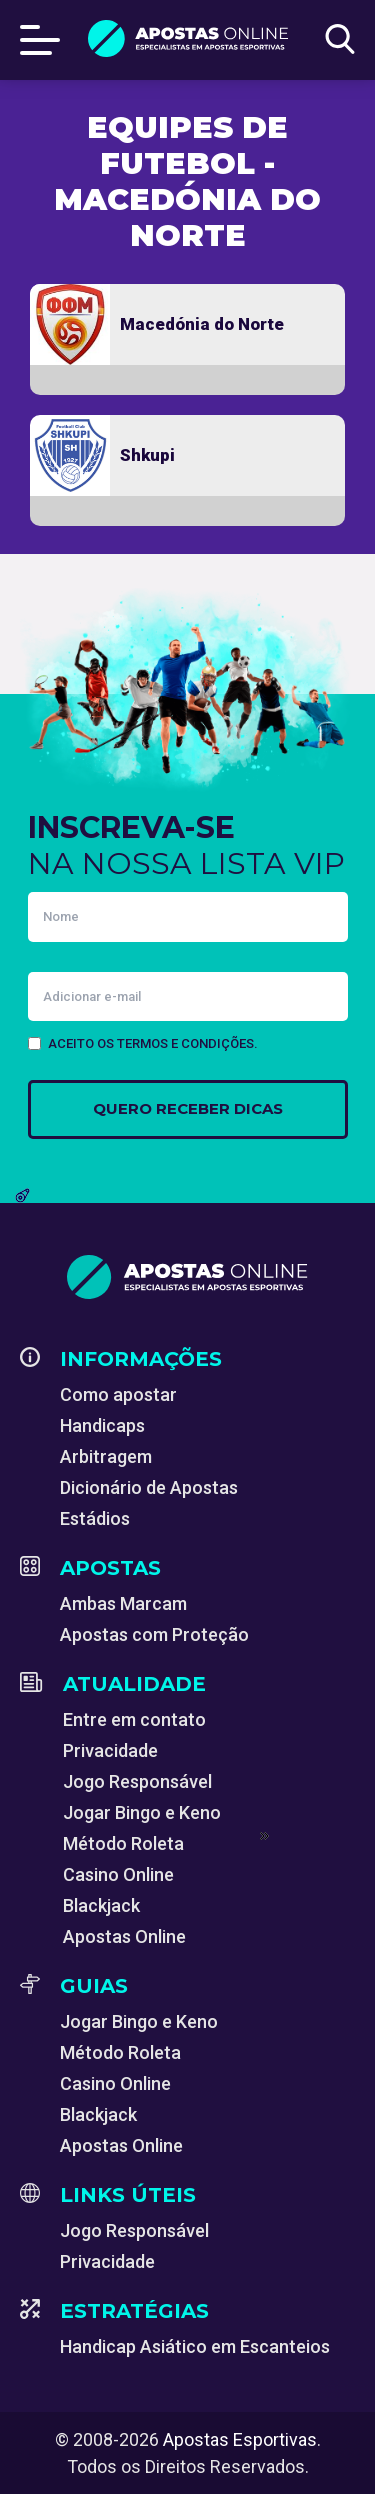 Image resolution: width=375 pixels, height=2494 pixels. What do you see at coordinates (22, 1195) in the screenshot?
I see `view digital assets or resources` at bounding box center [22, 1195].